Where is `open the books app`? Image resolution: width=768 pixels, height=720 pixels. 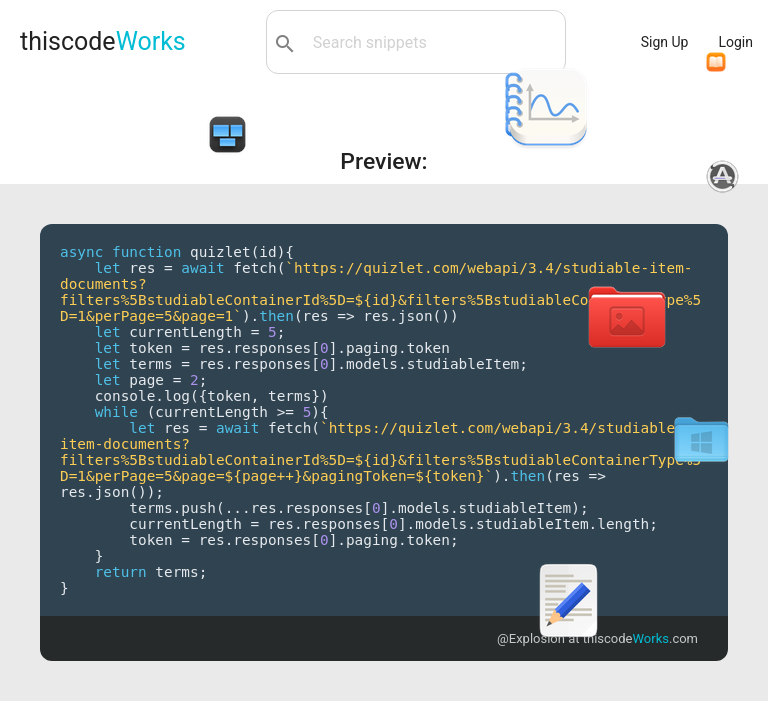
open the books app is located at coordinates (716, 62).